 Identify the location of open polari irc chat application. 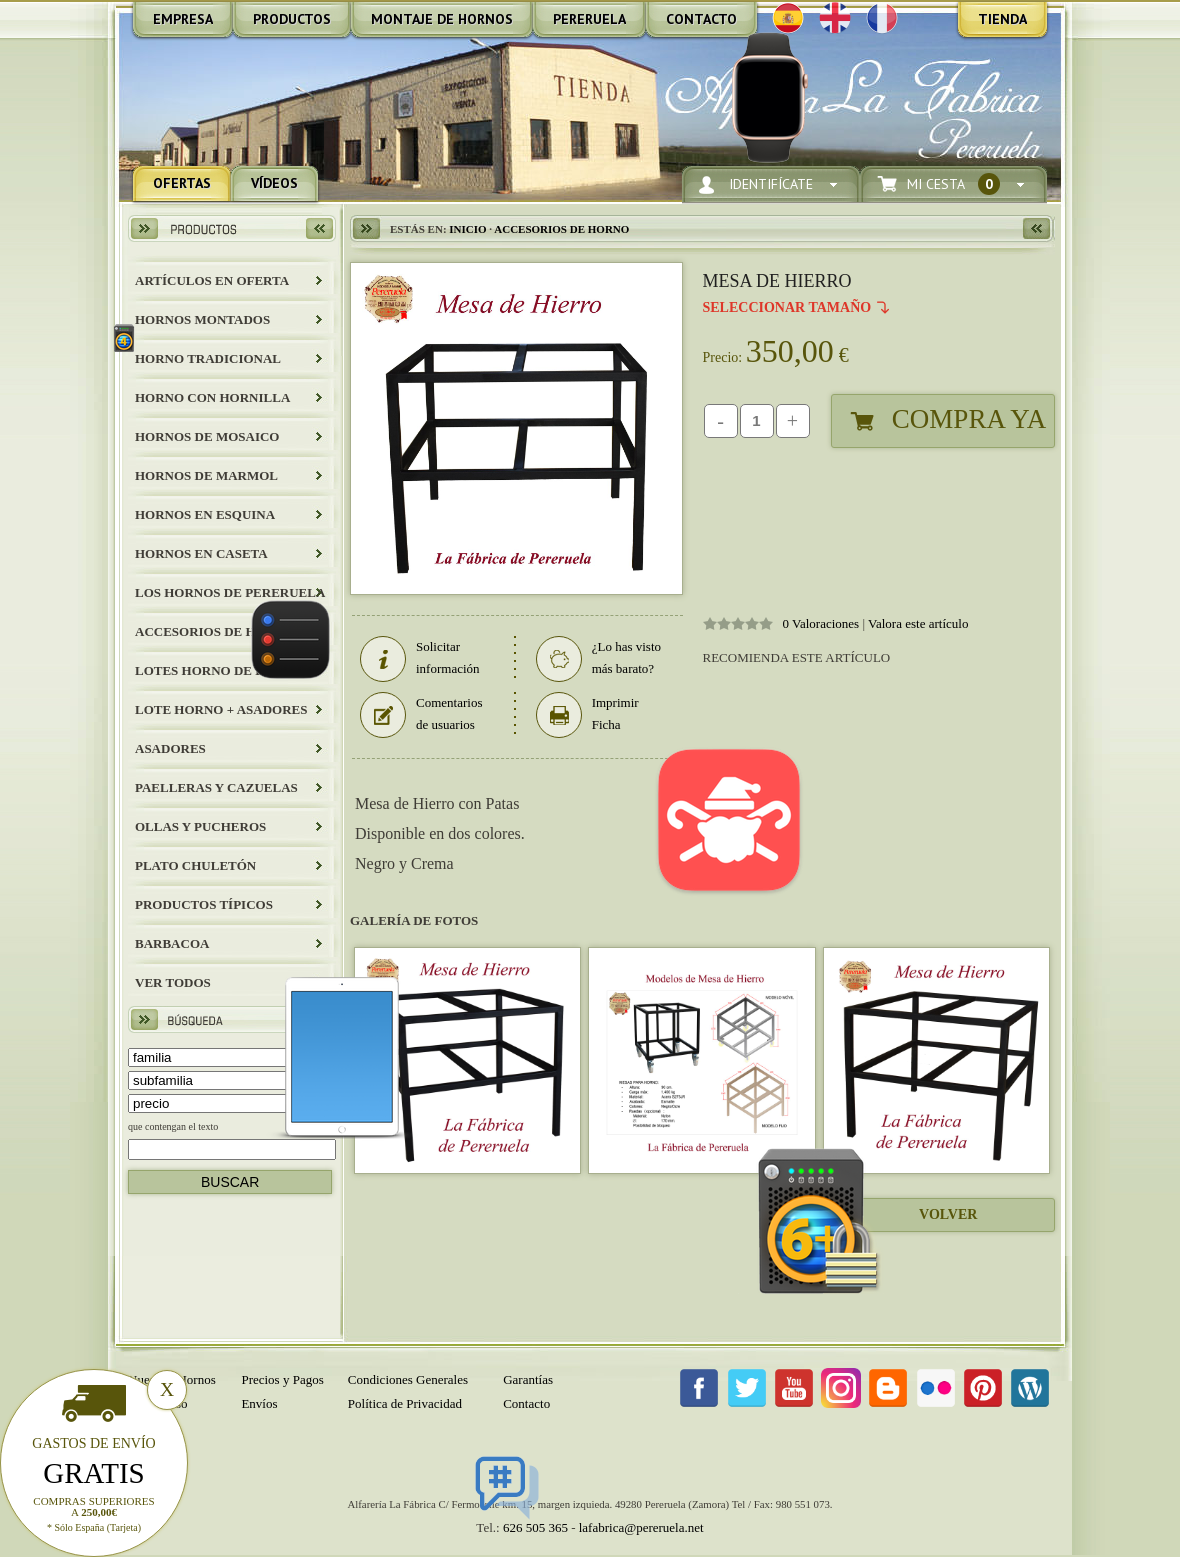
(507, 1488).